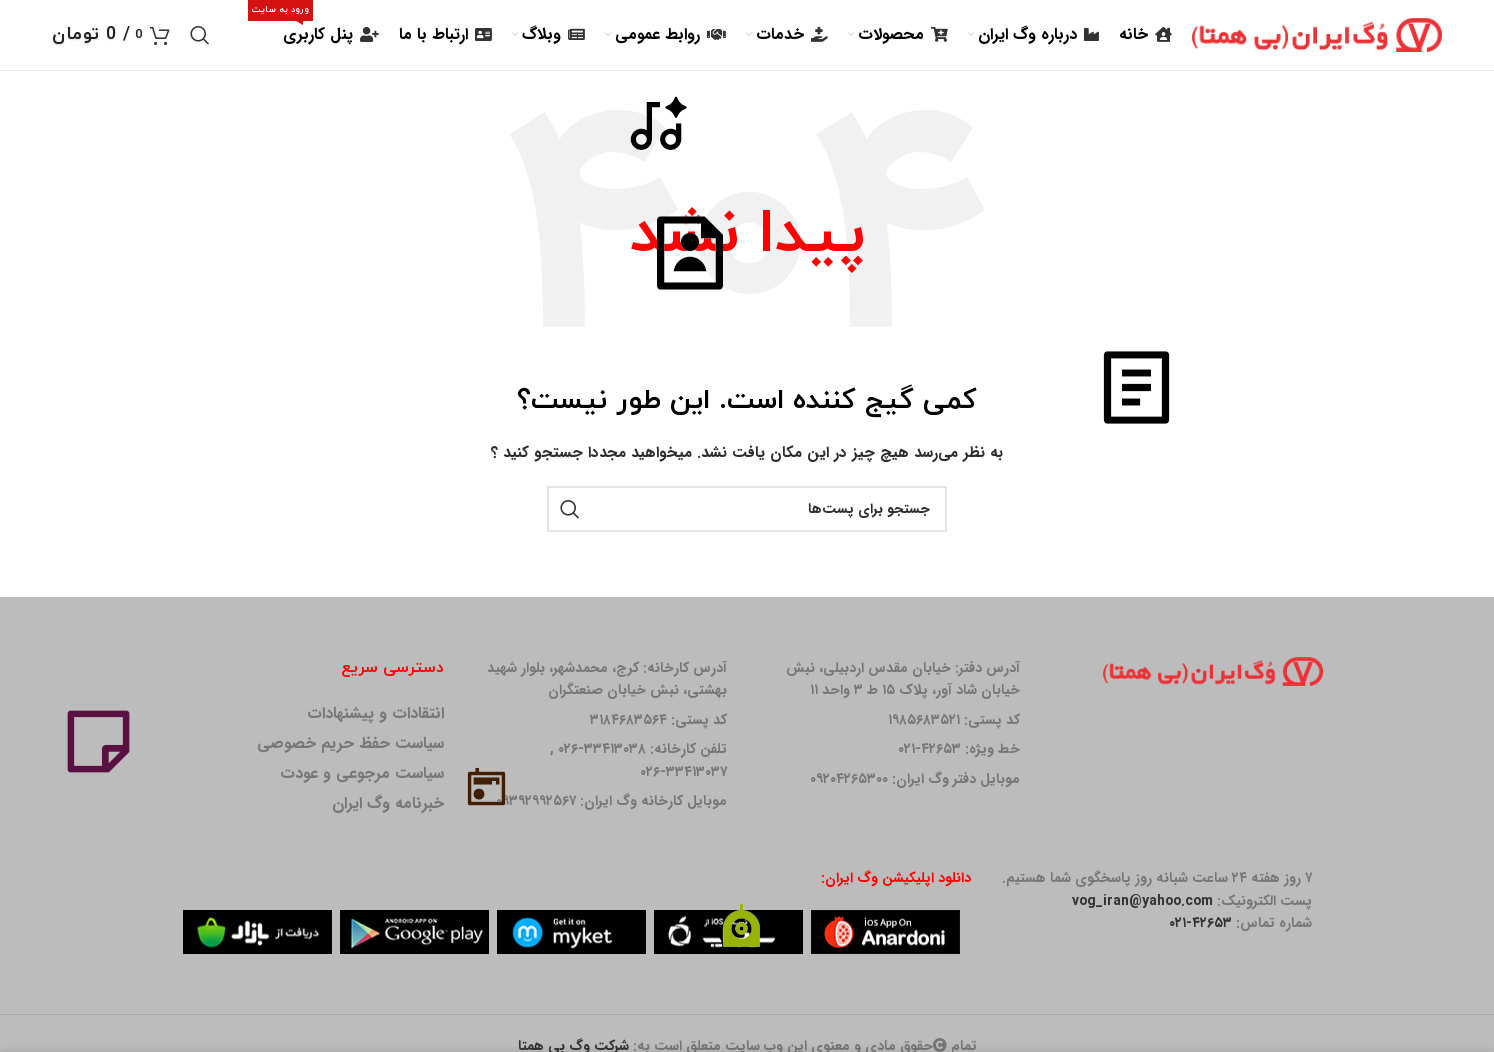 The width and height of the screenshot is (1494, 1052). I want to click on view document list, so click(1136, 387).